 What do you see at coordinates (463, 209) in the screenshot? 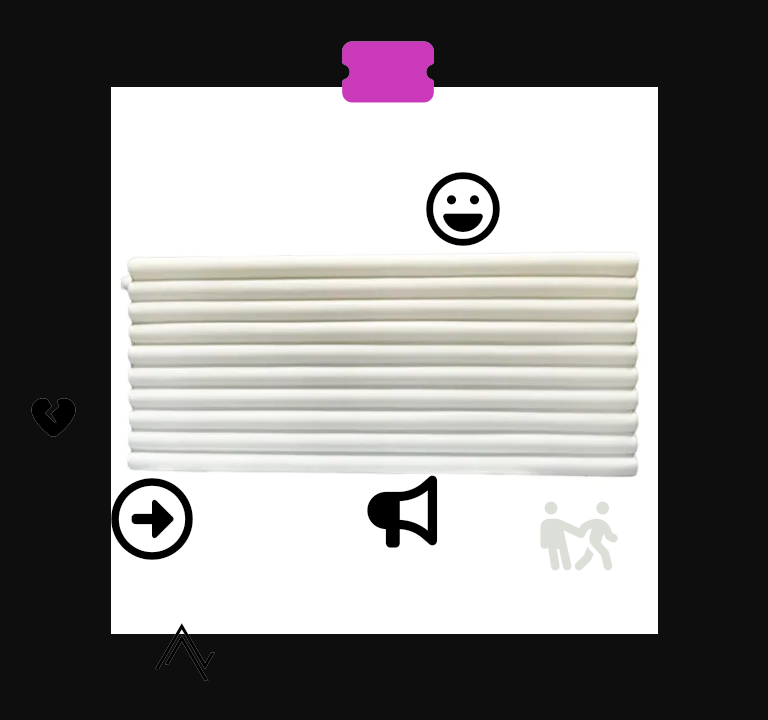
I see `react with laughter to a message or post` at bounding box center [463, 209].